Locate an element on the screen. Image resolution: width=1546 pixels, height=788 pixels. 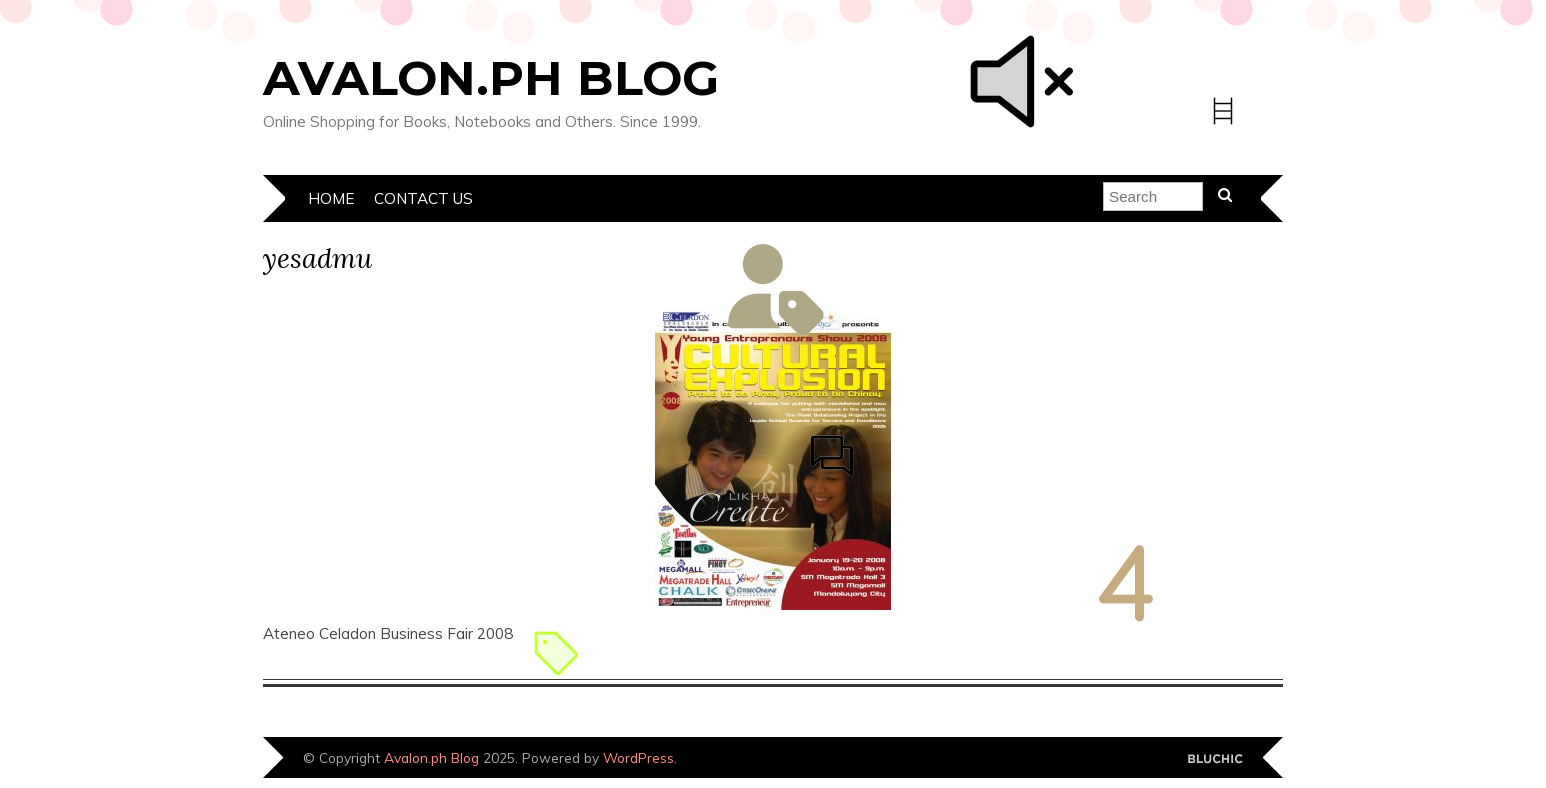
tag or label a user profile is located at coordinates (773, 285).